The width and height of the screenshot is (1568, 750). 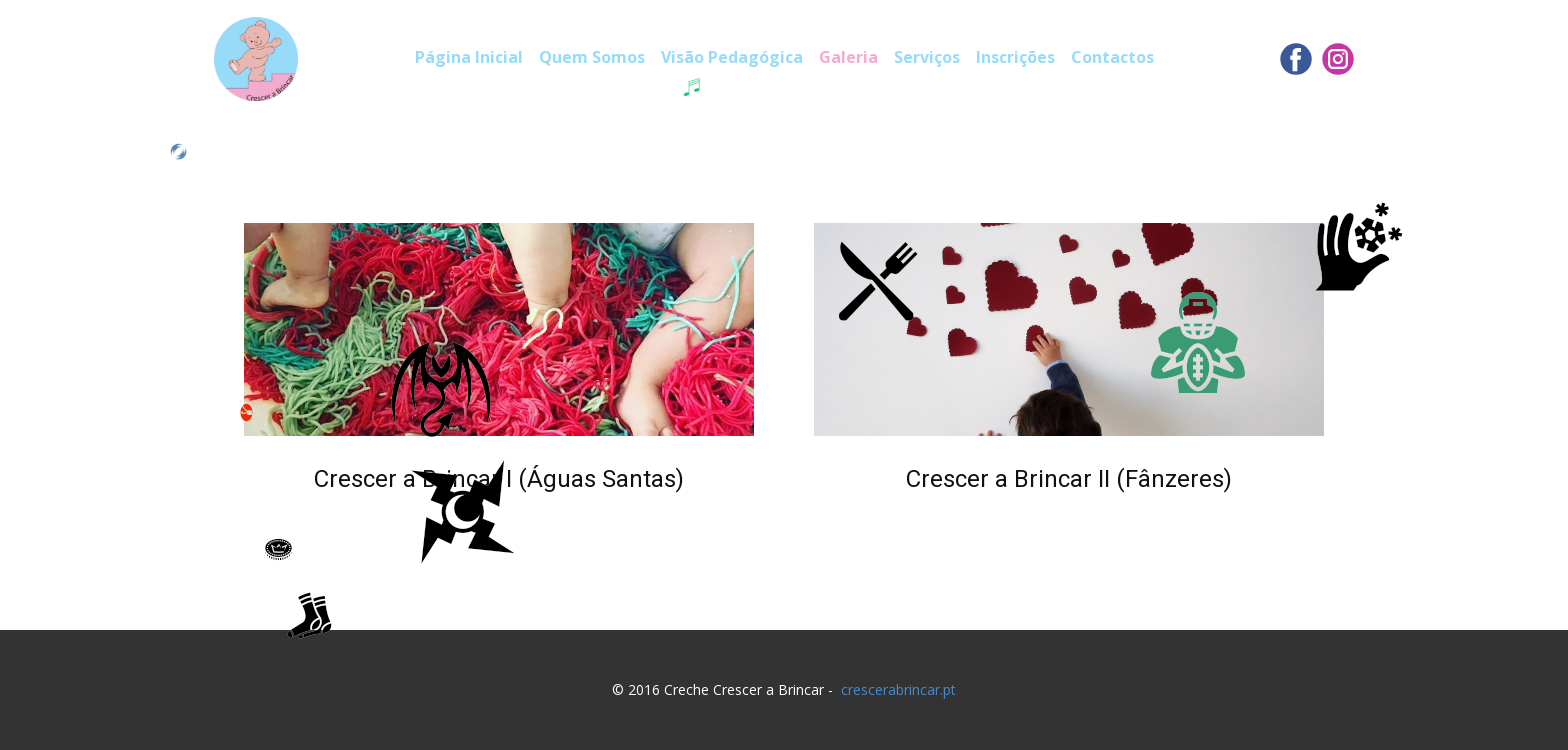 What do you see at coordinates (246, 412) in the screenshot?
I see `select pirate or rogue character class` at bounding box center [246, 412].